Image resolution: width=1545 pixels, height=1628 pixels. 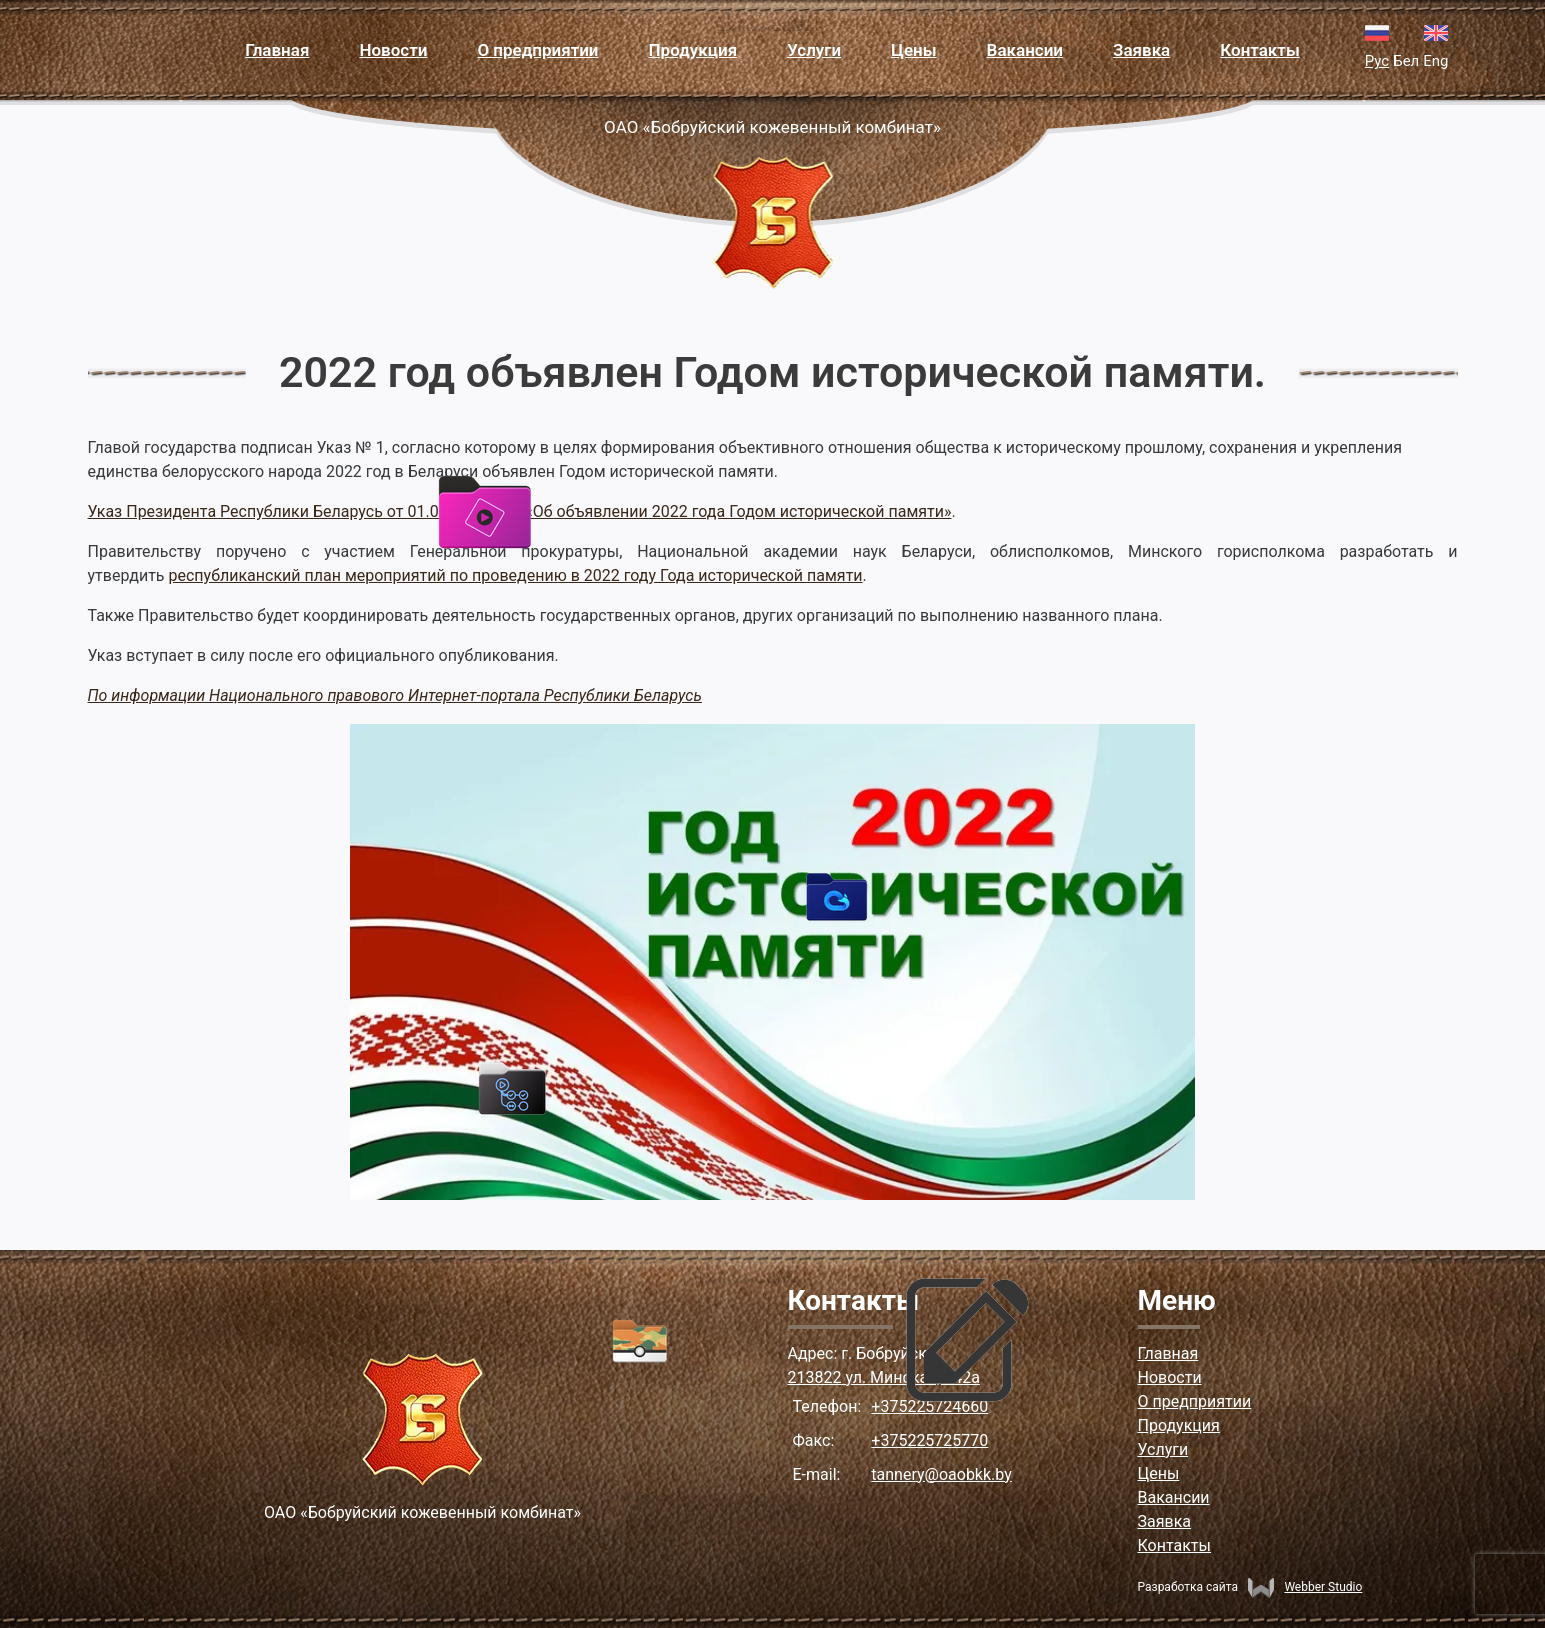 I want to click on folder containing github actions workflows, so click(x=512, y=1090).